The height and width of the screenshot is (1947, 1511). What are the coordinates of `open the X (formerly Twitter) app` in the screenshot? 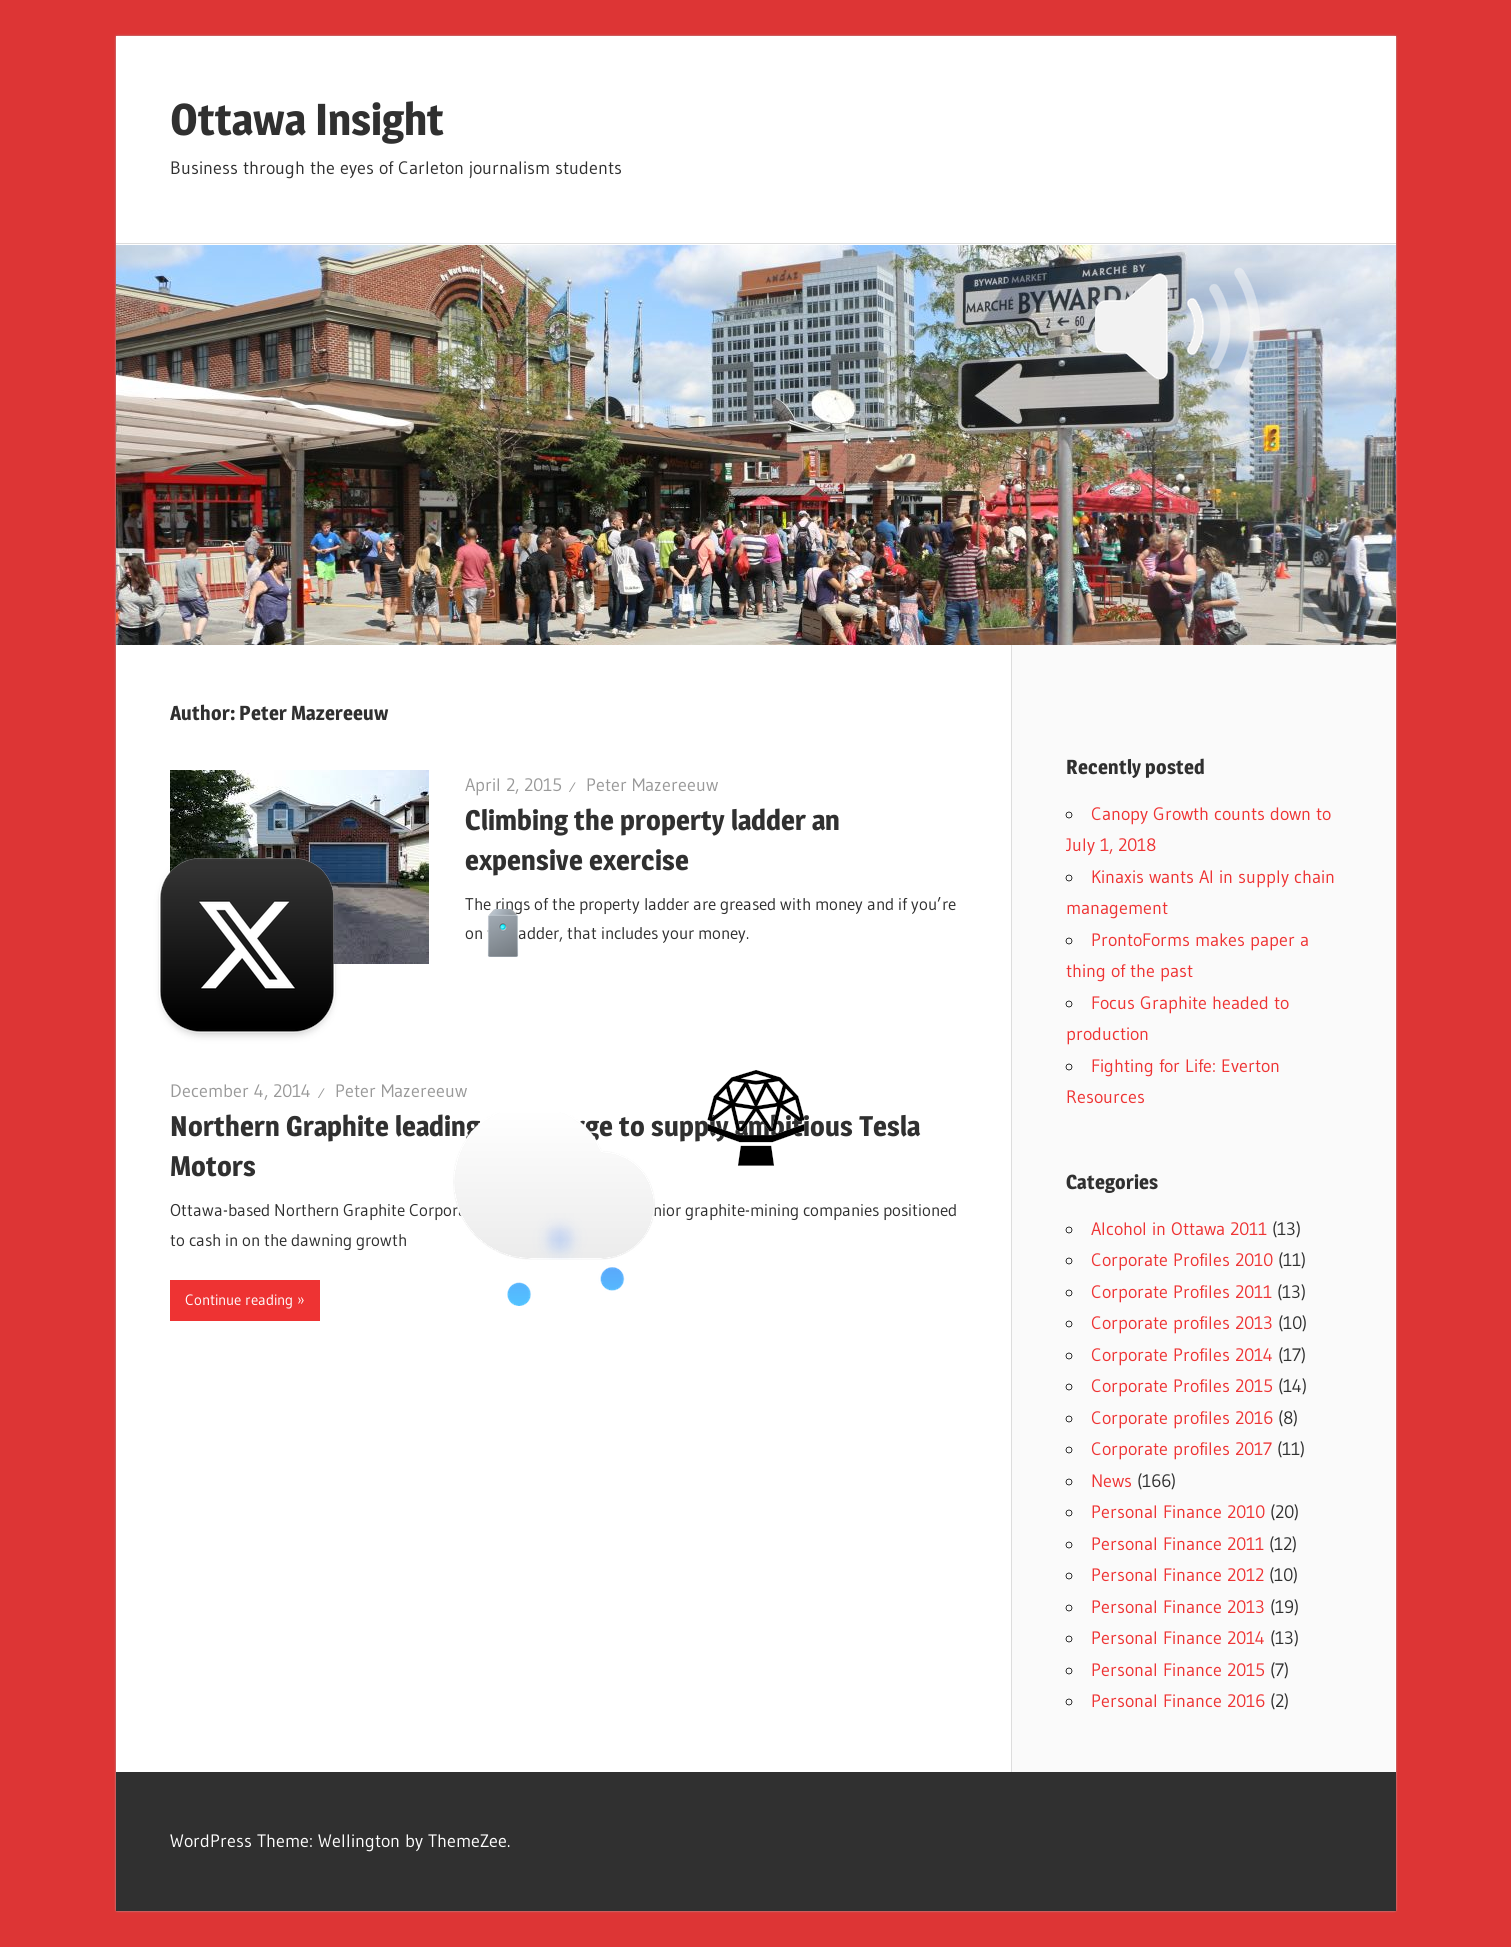 It's located at (247, 945).